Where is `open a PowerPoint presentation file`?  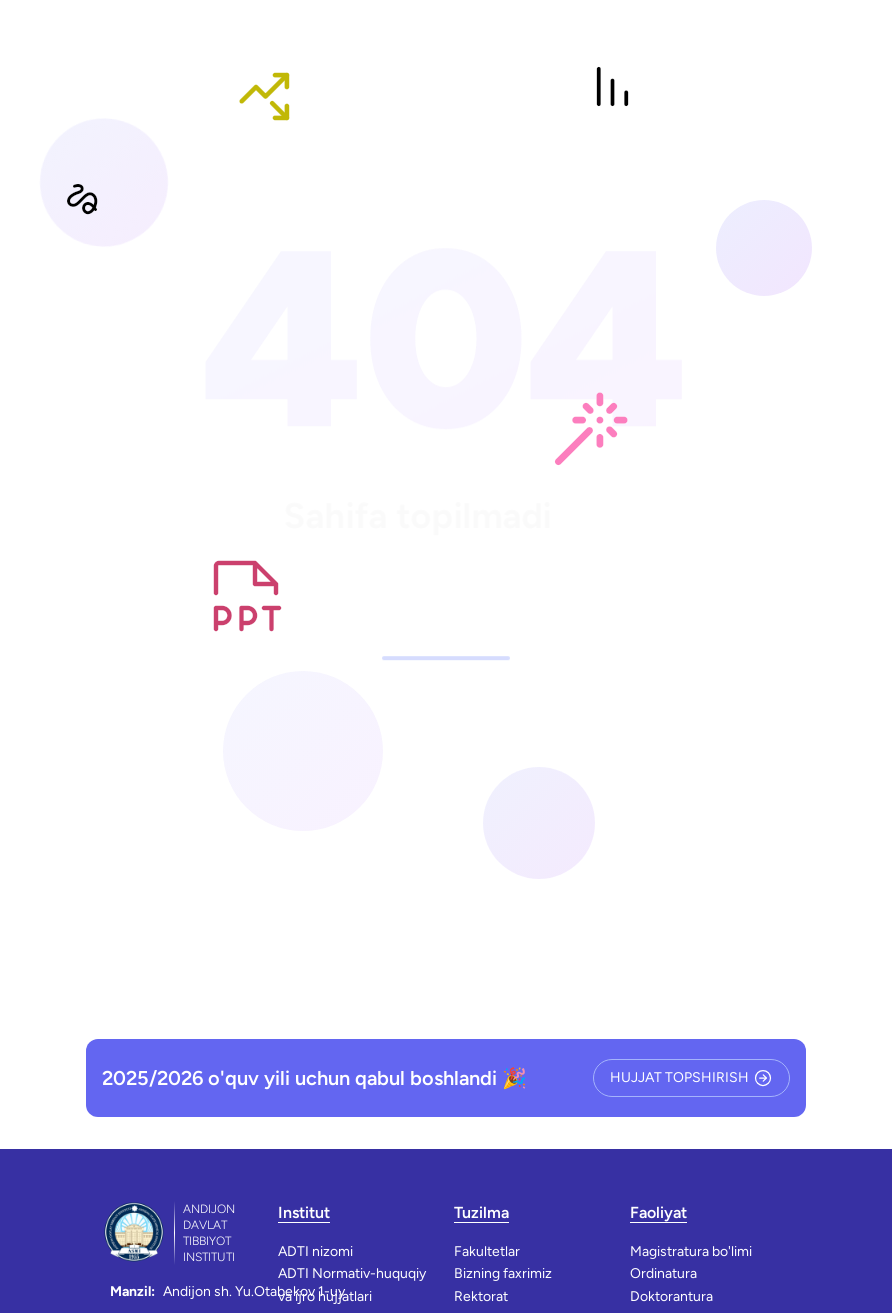
open a PowerPoint presentation file is located at coordinates (246, 599).